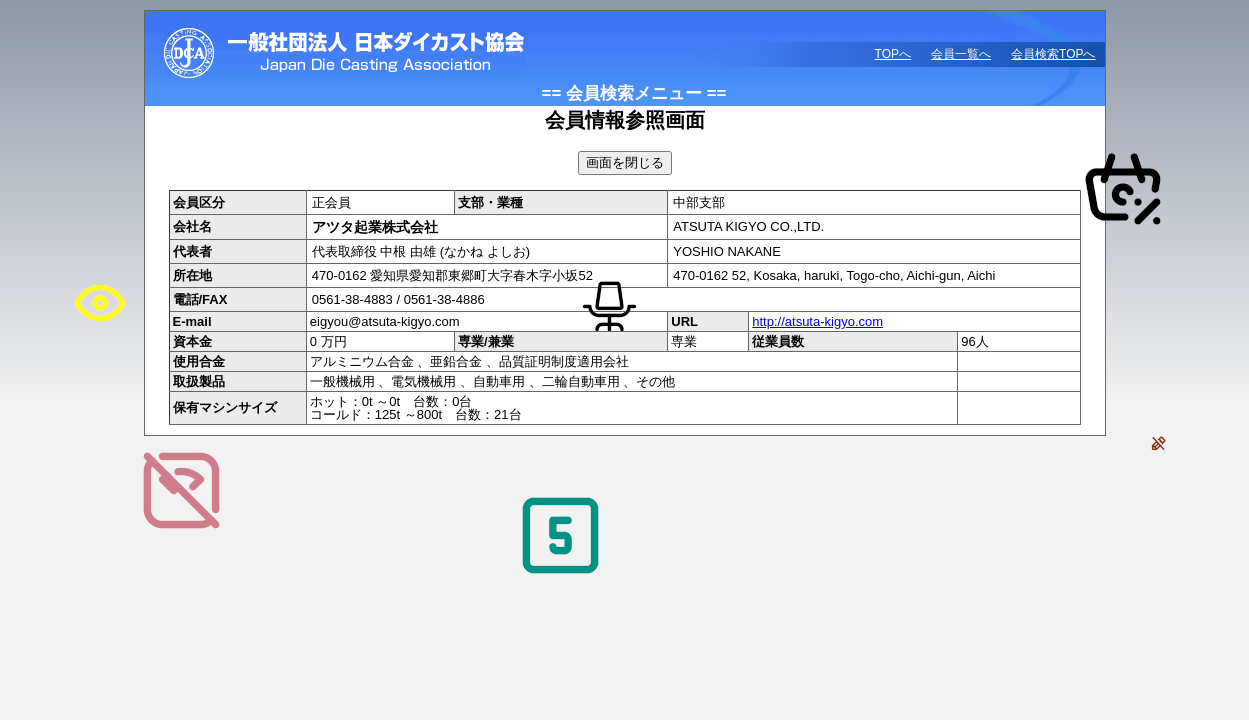 This screenshot has width=1249, height=720. Describe the element at coordinates (181, 490) in the screenshot. I see `indicates scaling or resizing is disabled` at that location.